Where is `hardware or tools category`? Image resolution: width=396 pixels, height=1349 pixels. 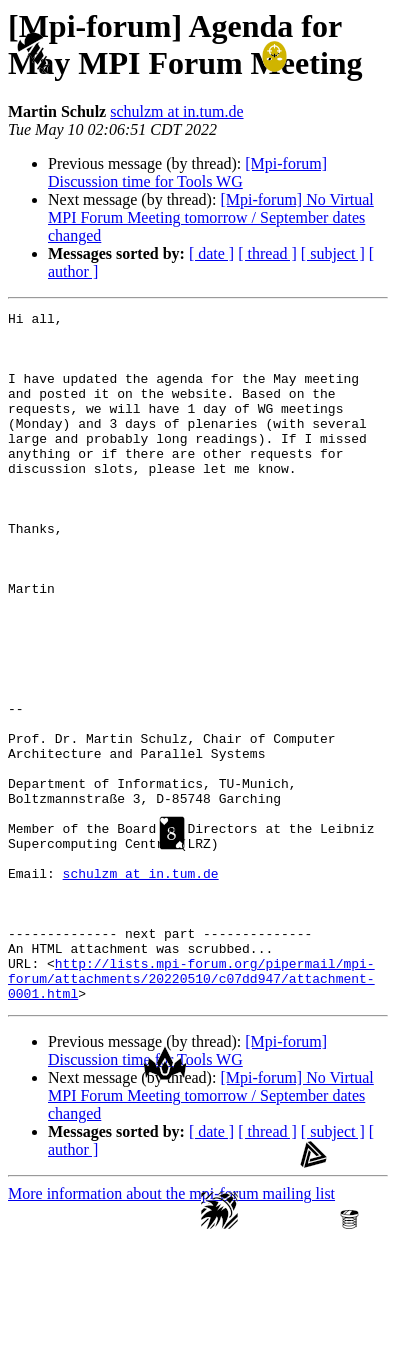
hardware or tools category is located at coordinates (33, 53).